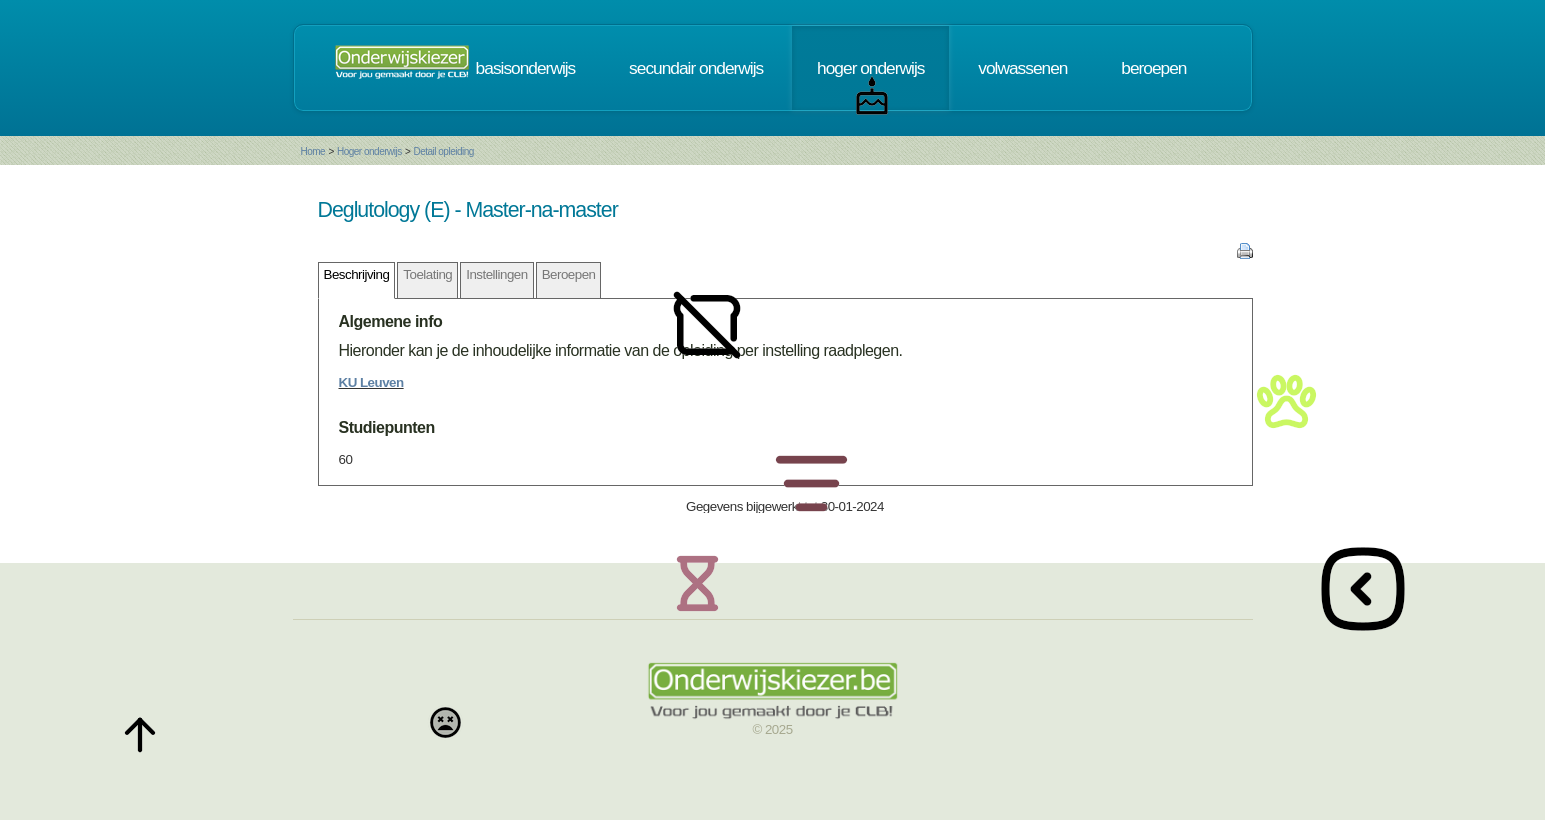 The width and height of the screenshot is (1545, 820). Describe the element at coordinates (697, 583) in the screenshot. I see `indicates loading or processing in progress` at that location.